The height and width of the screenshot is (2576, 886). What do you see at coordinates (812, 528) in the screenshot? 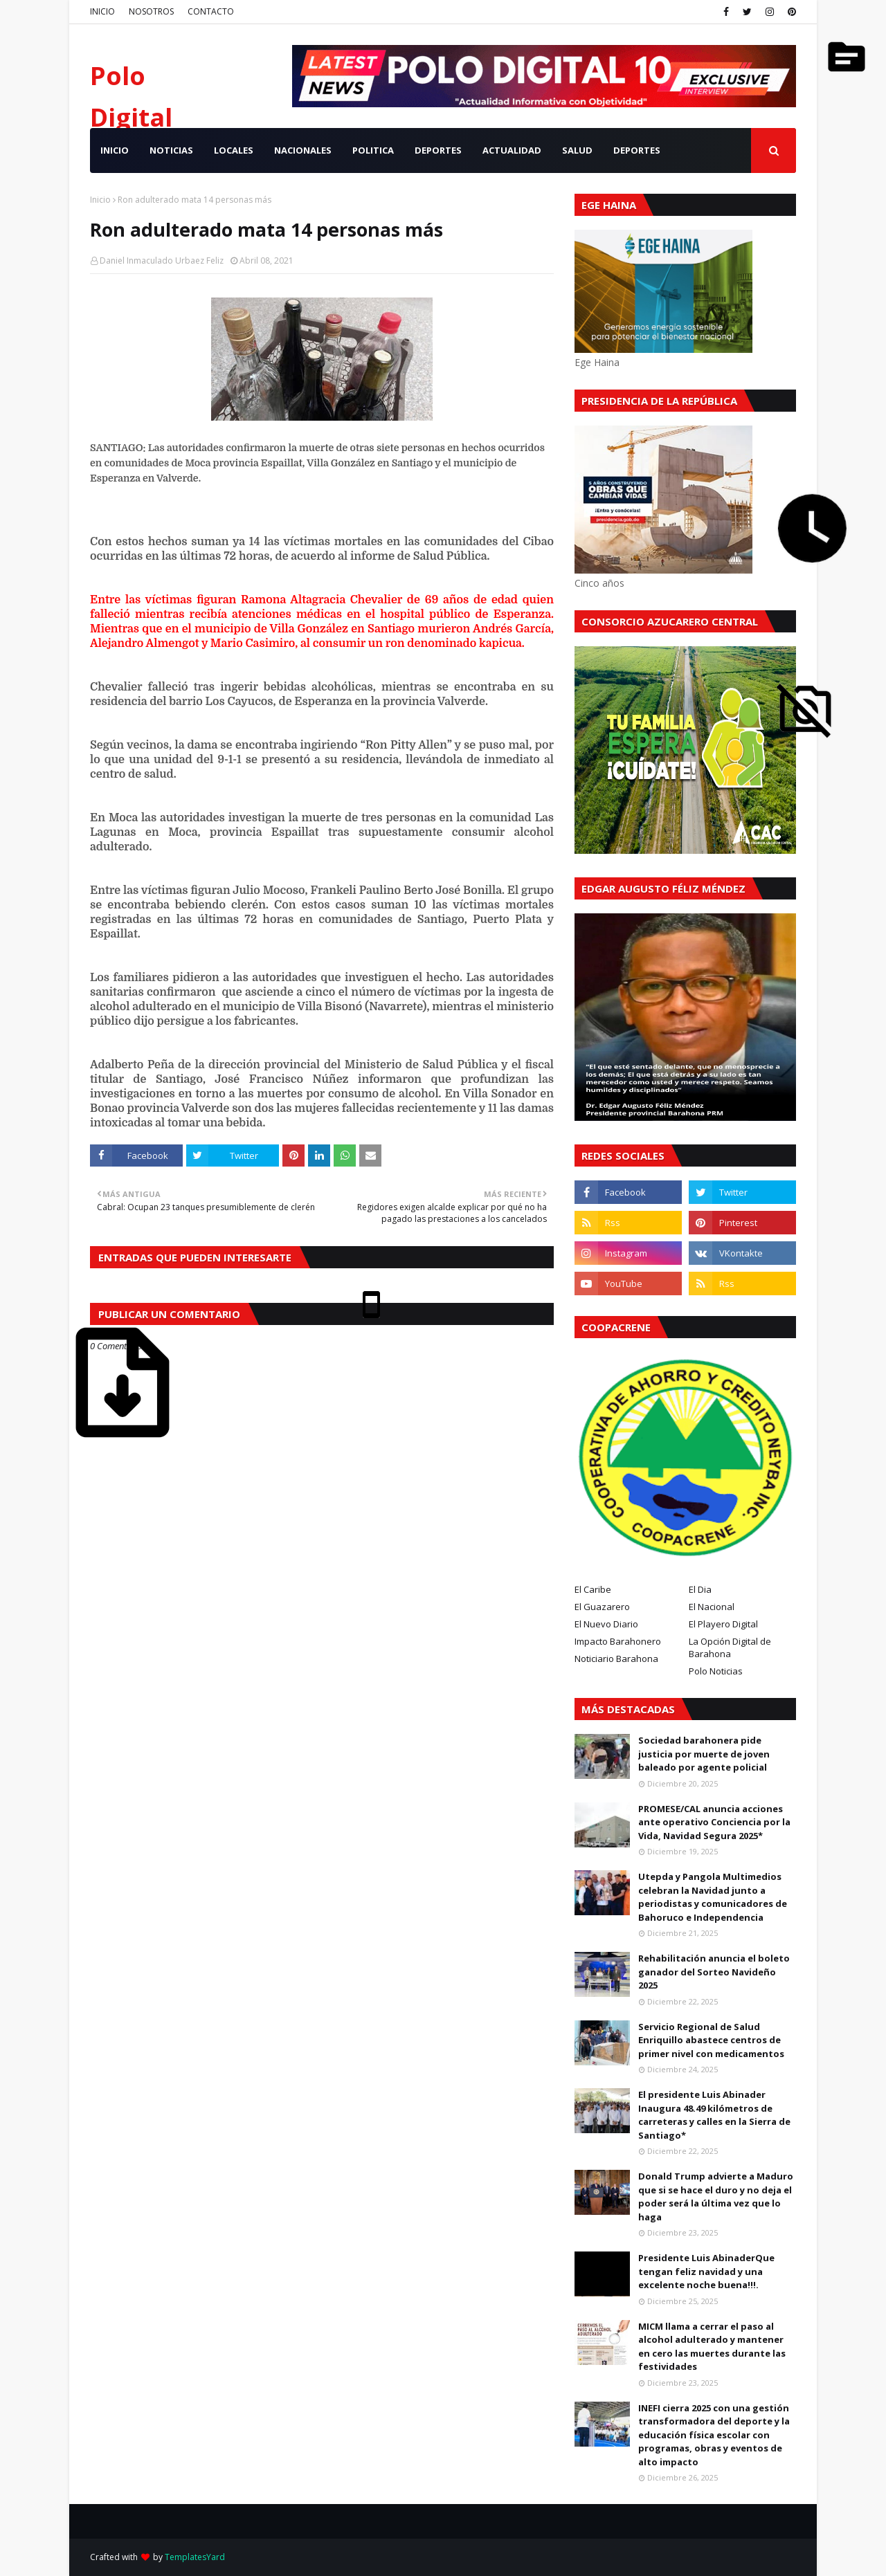
I see `view watch later playlist` at bounding box center [812, 528].